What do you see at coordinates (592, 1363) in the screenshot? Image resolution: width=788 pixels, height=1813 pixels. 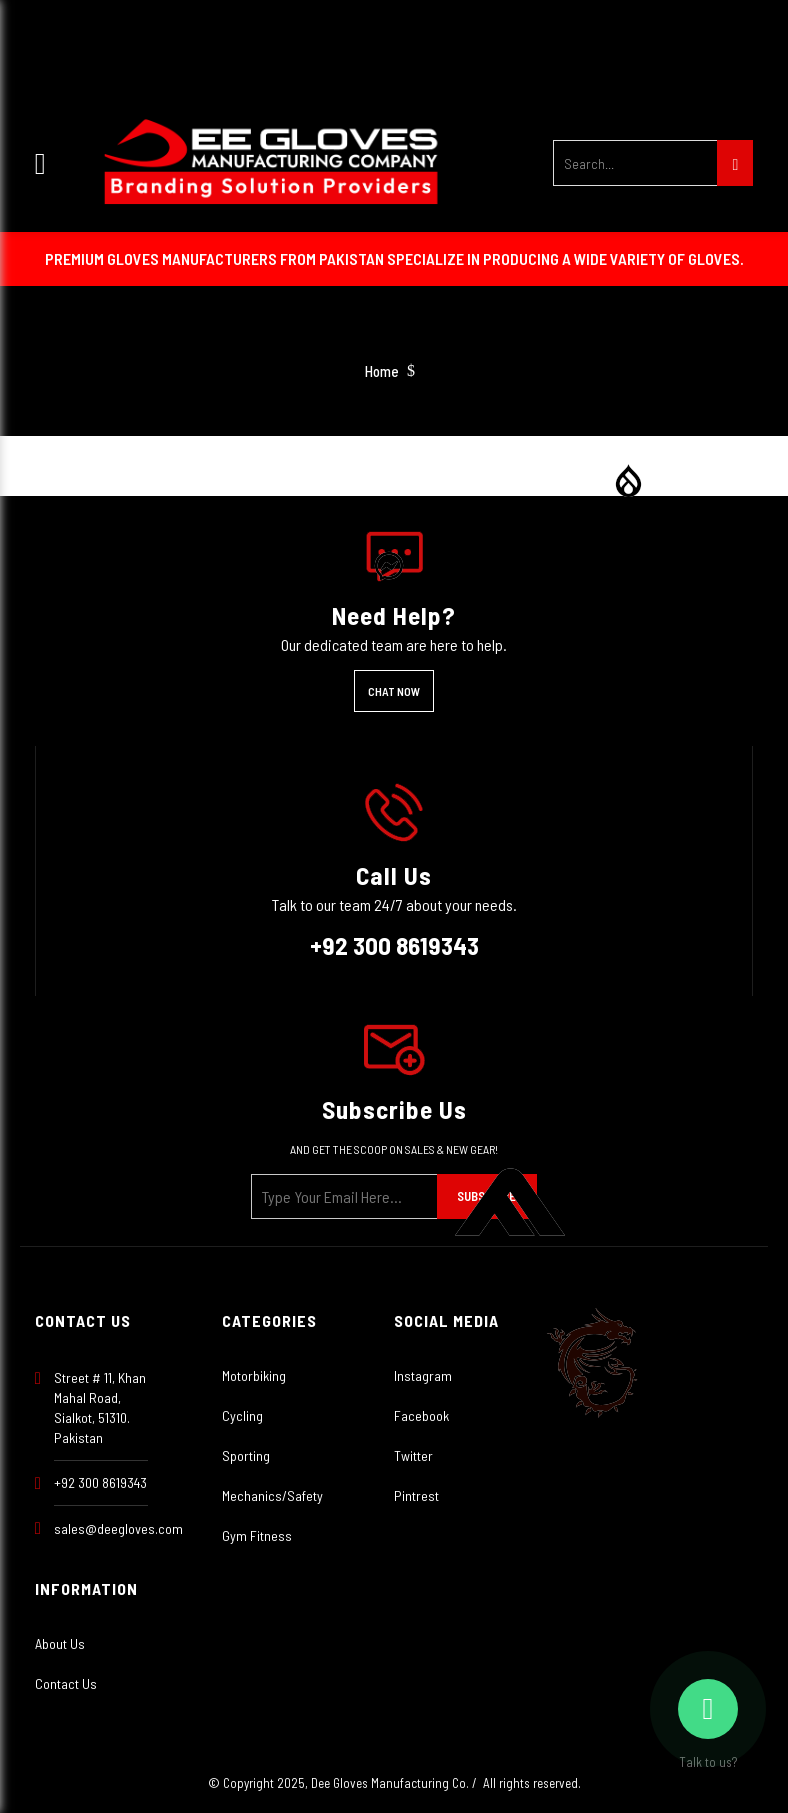 I see `MSI brand logo` at bounding box center [592, 1363].